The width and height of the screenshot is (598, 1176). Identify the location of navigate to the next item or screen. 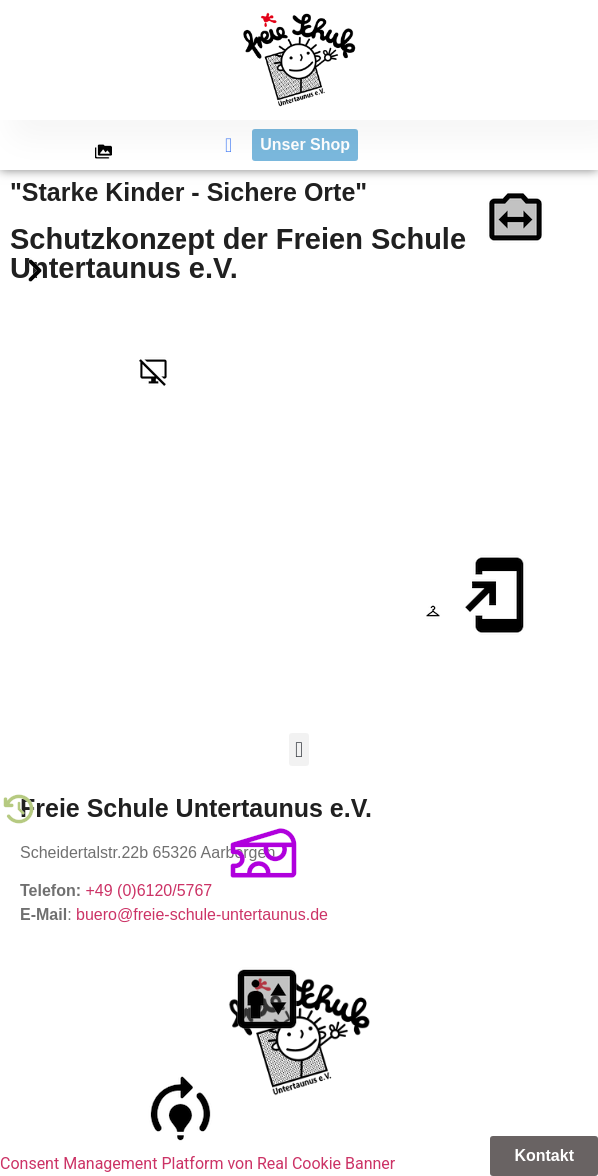
(34, 270).